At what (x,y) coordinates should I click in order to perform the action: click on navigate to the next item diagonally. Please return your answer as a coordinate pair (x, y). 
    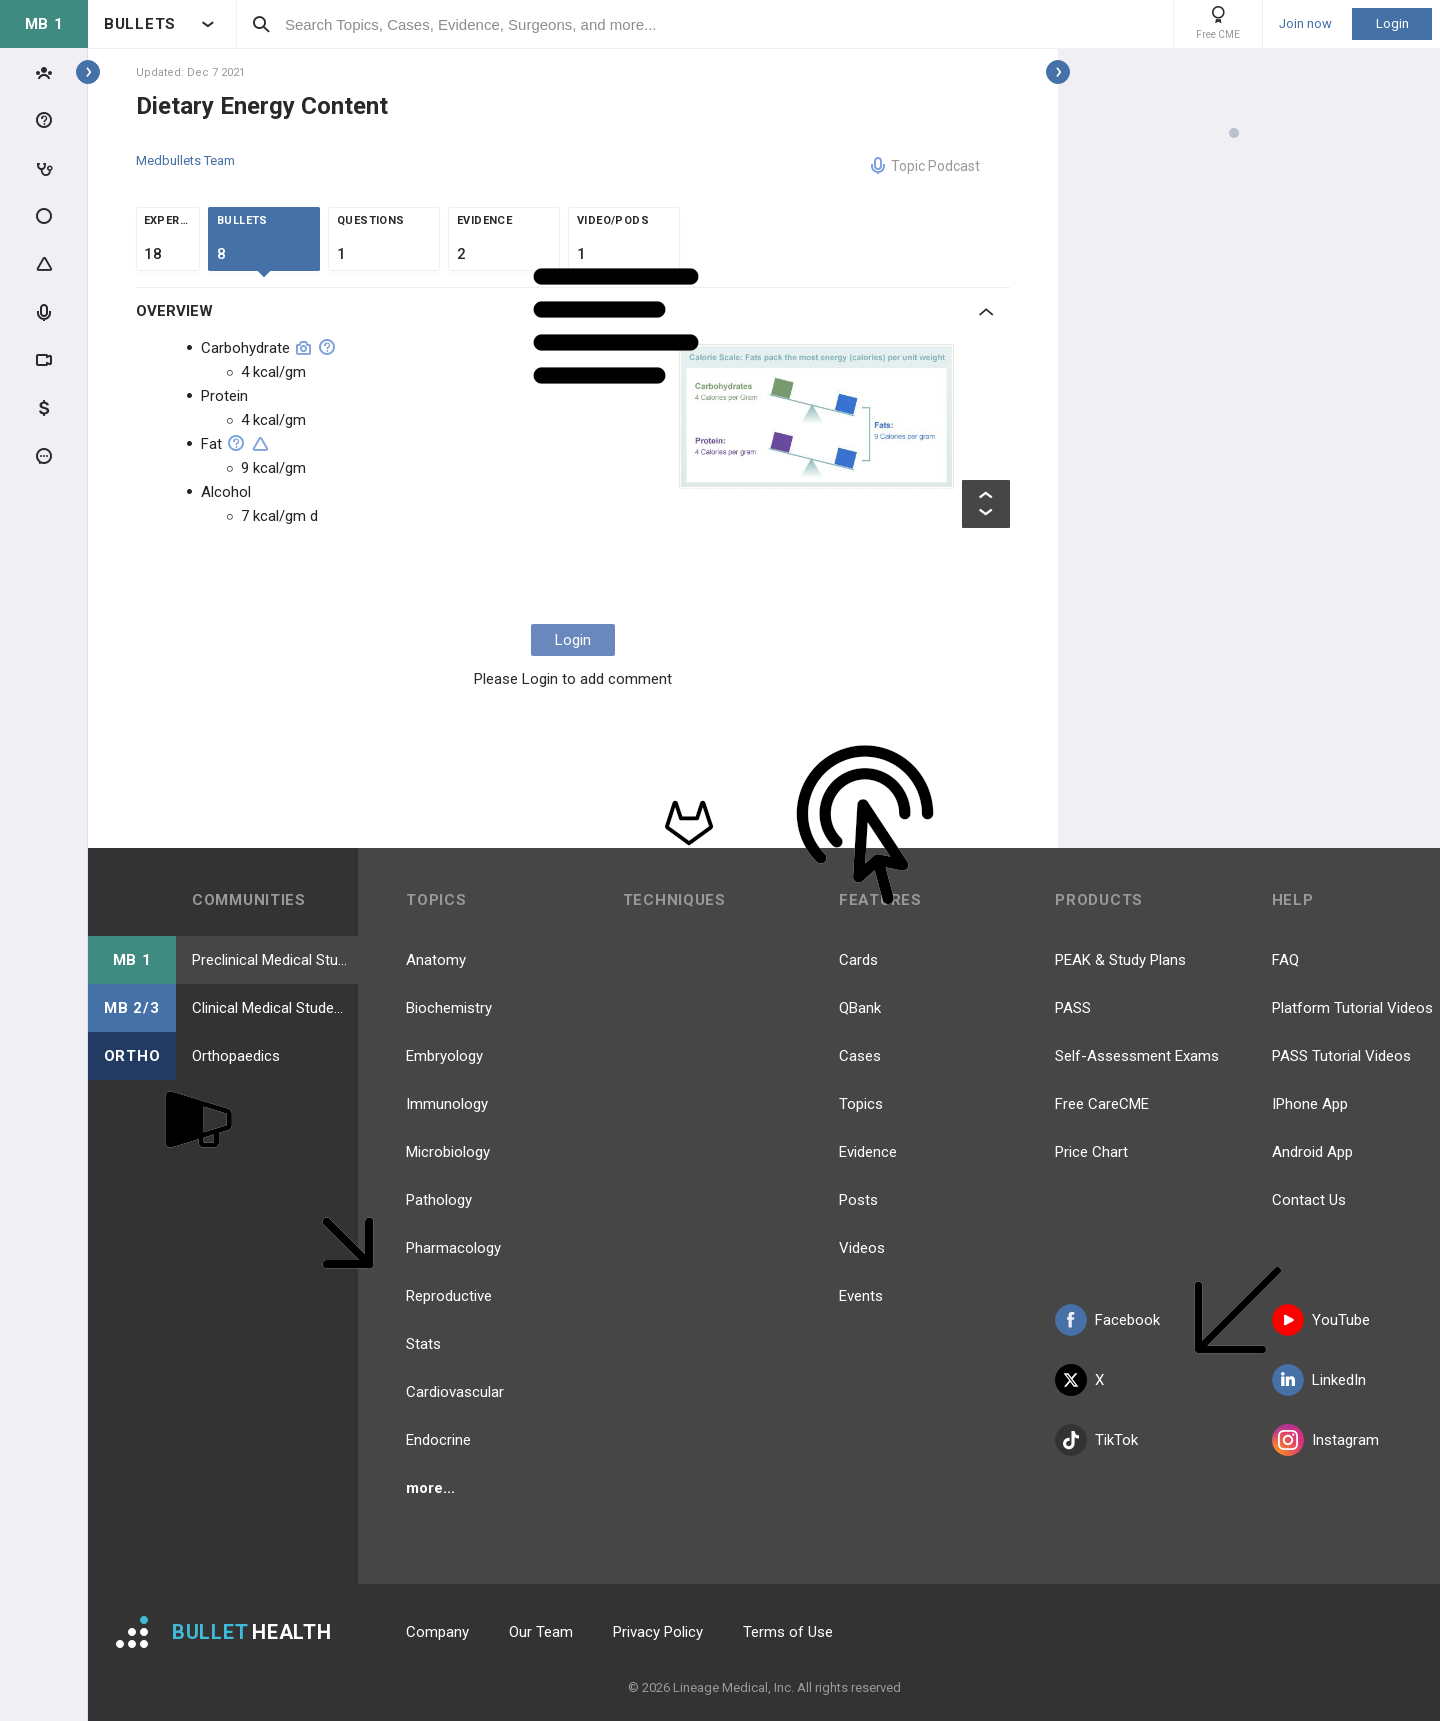
    Looking at the image, I should click on (348, 1243).